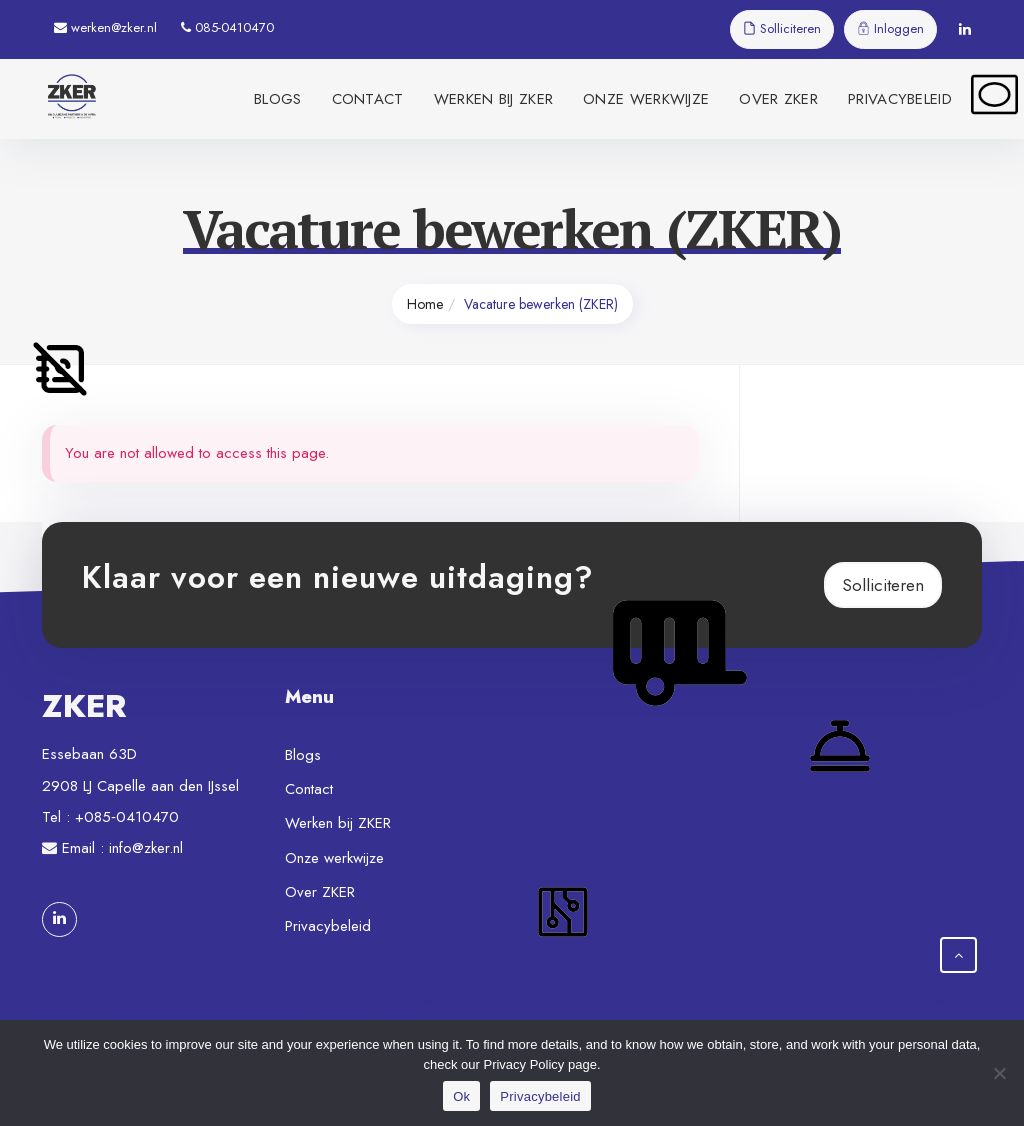 This screenshot has width=1024, height=1126. What do you see at coordinates (840, 748) in the screenshot?
I see `ring for service or assistance` at bounding box center [840, 748].